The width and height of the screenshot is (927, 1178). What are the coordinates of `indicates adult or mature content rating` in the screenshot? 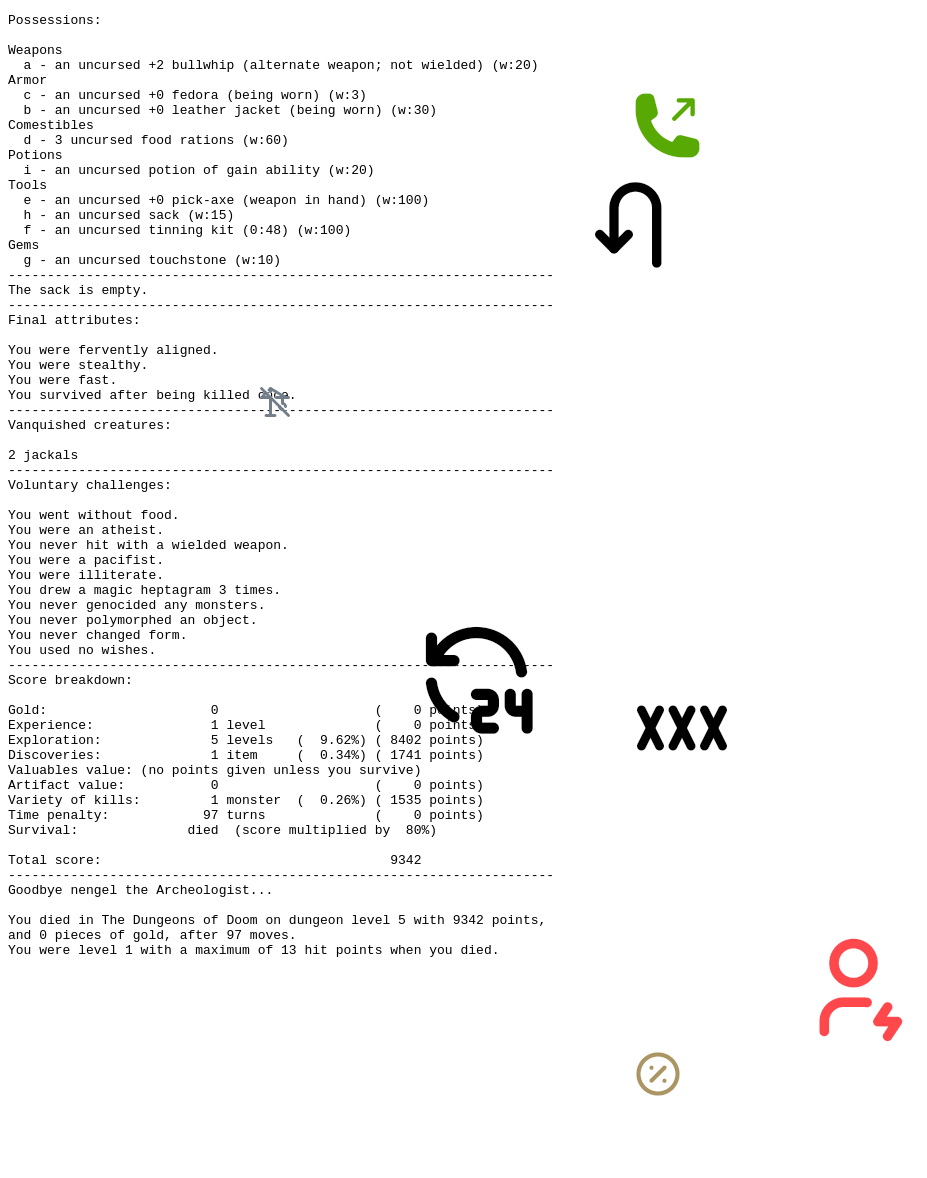 It's located at (682, 728).